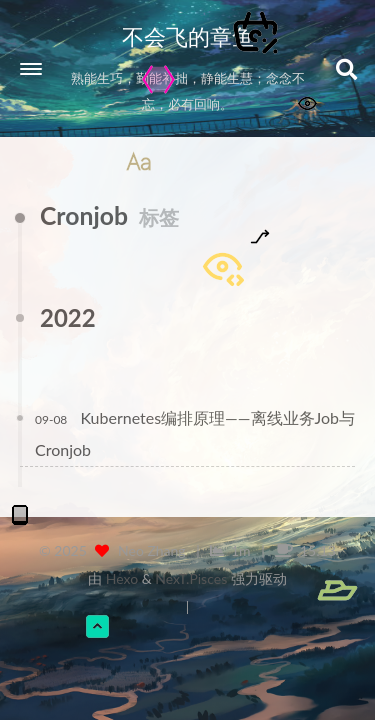  What do you see at coordinates (158, 79) in the screenshot?
I see `view or edit source code` at bounding box center [158, 79].